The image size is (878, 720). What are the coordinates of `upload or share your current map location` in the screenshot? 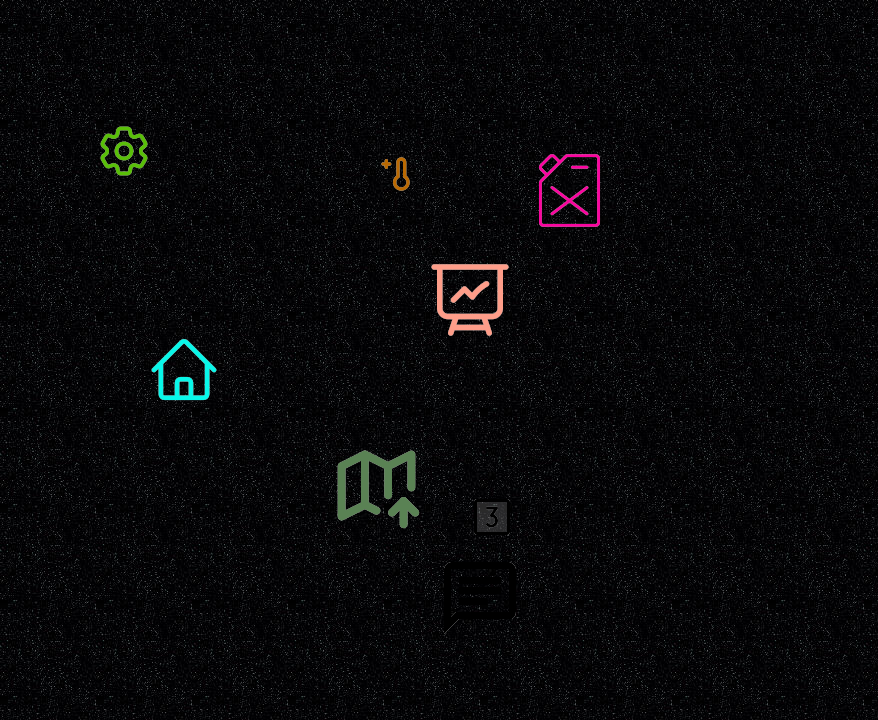 It's located at (376, 485).